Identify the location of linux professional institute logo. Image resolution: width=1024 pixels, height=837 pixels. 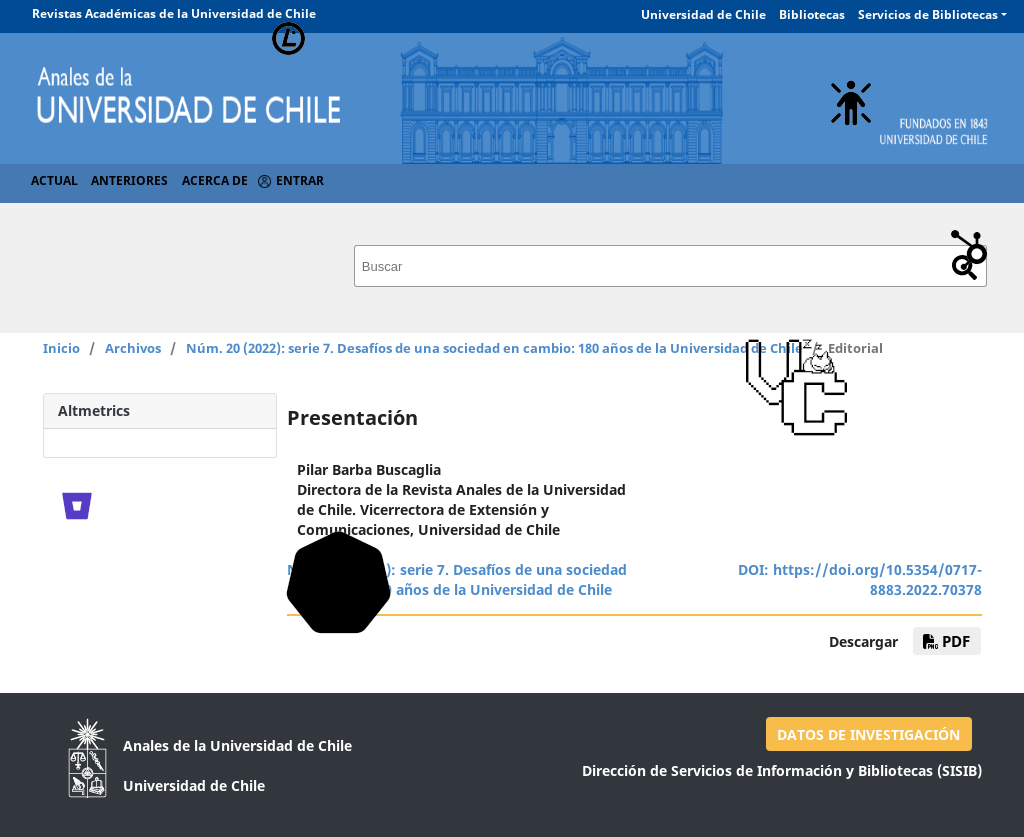
(288, 38).